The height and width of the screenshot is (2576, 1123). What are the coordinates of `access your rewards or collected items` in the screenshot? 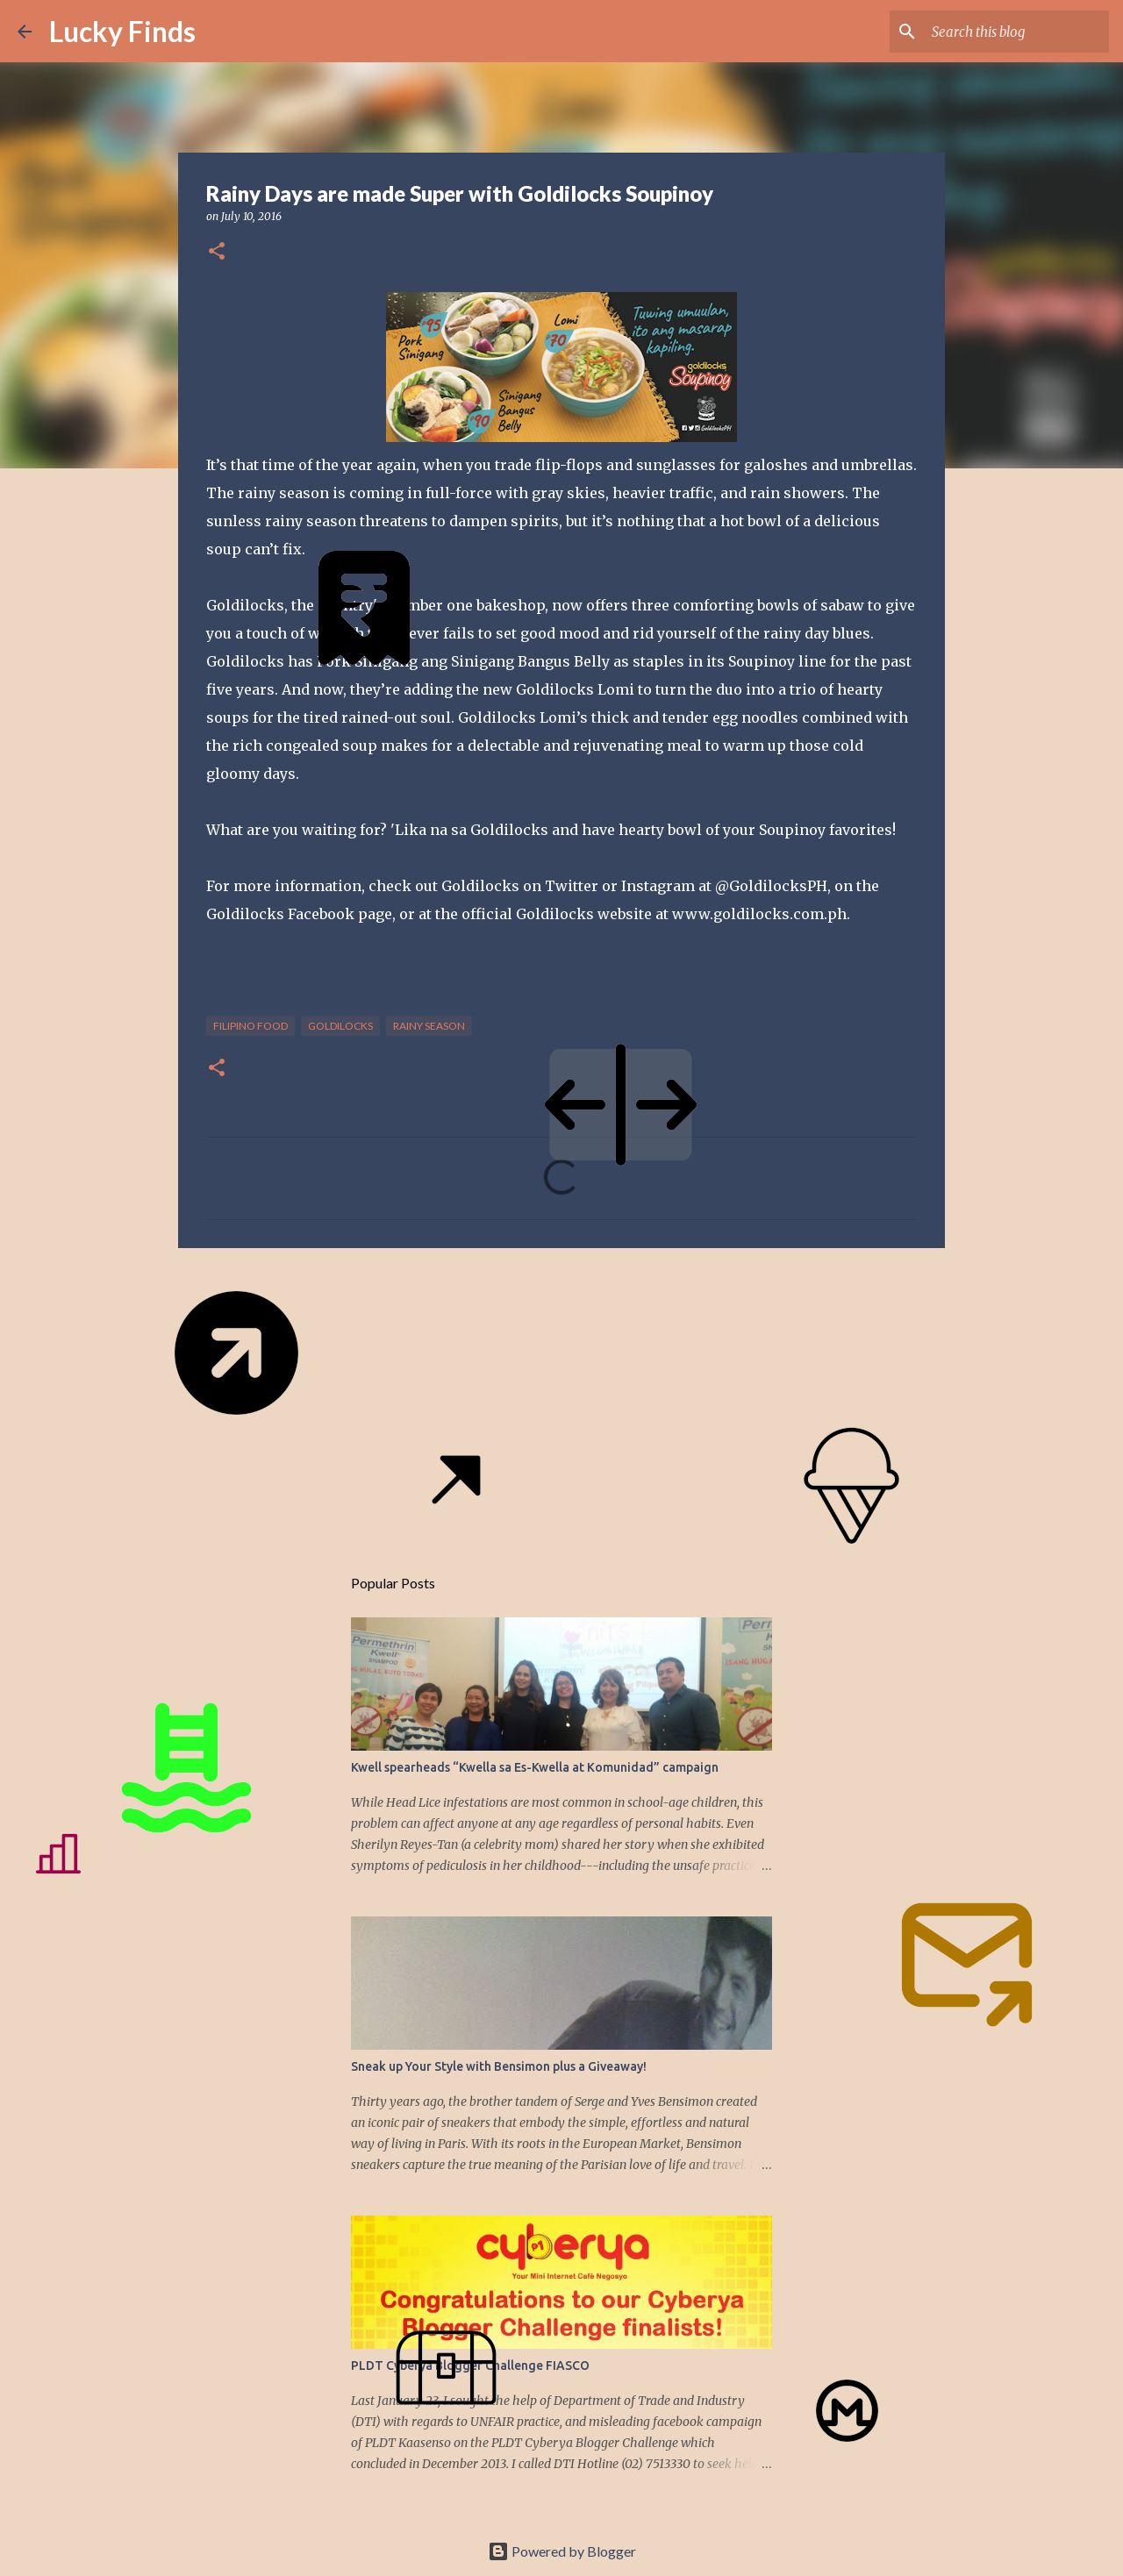 It's located at (446, 2369).